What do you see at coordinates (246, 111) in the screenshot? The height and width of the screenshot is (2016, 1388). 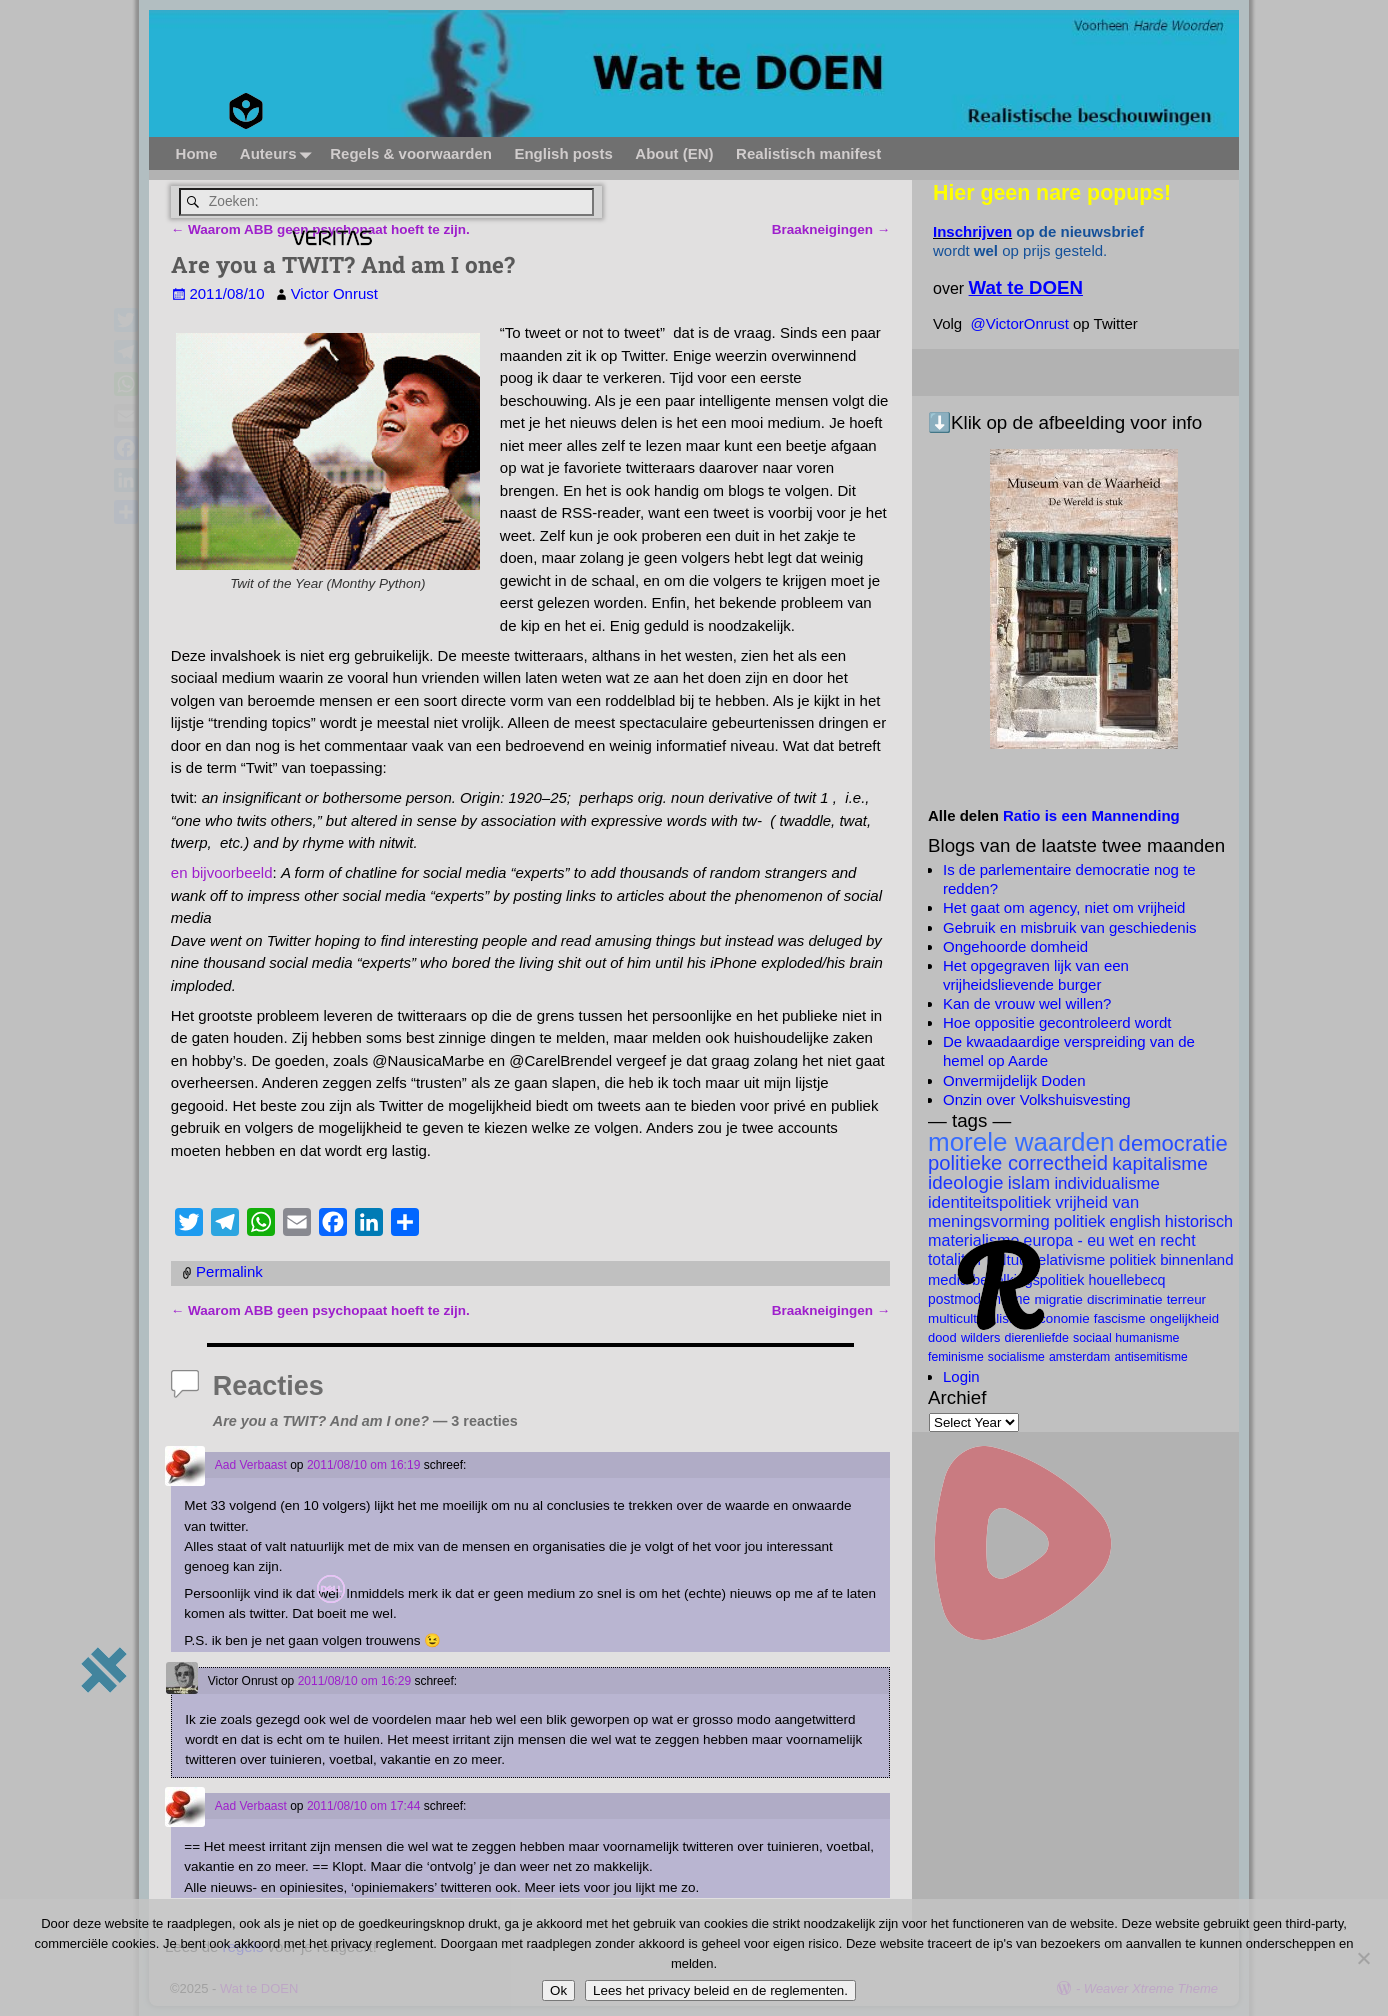 I see `open Khan Academy app` at bounding box center [246, 111].